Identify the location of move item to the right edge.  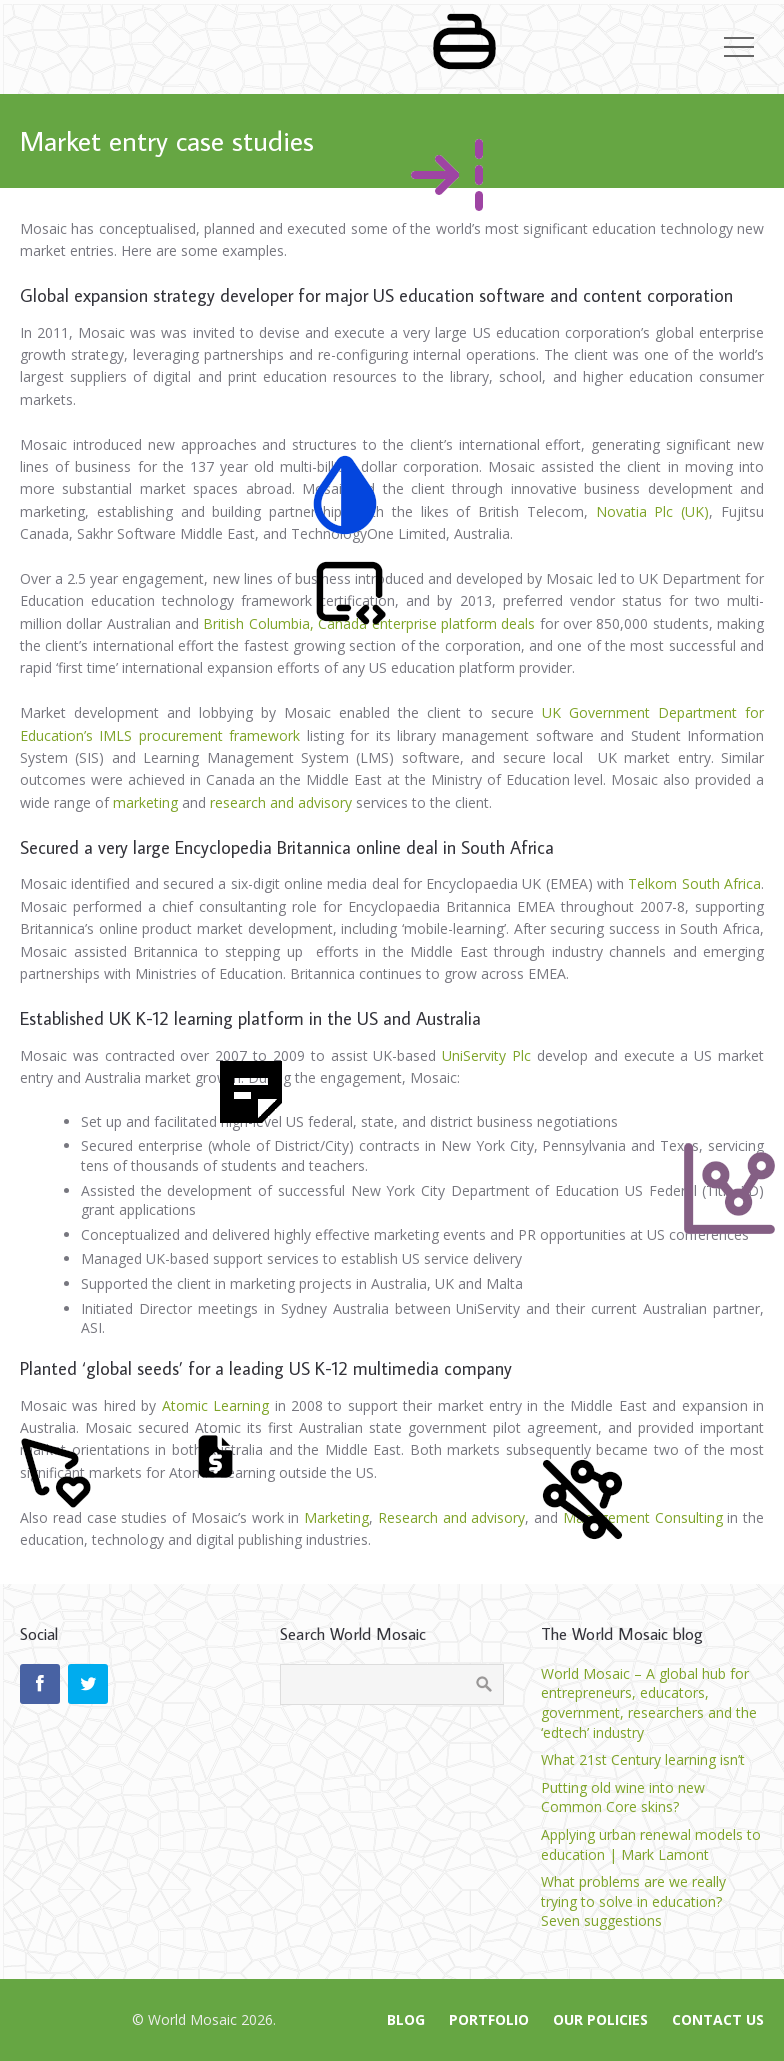
(447, 175).